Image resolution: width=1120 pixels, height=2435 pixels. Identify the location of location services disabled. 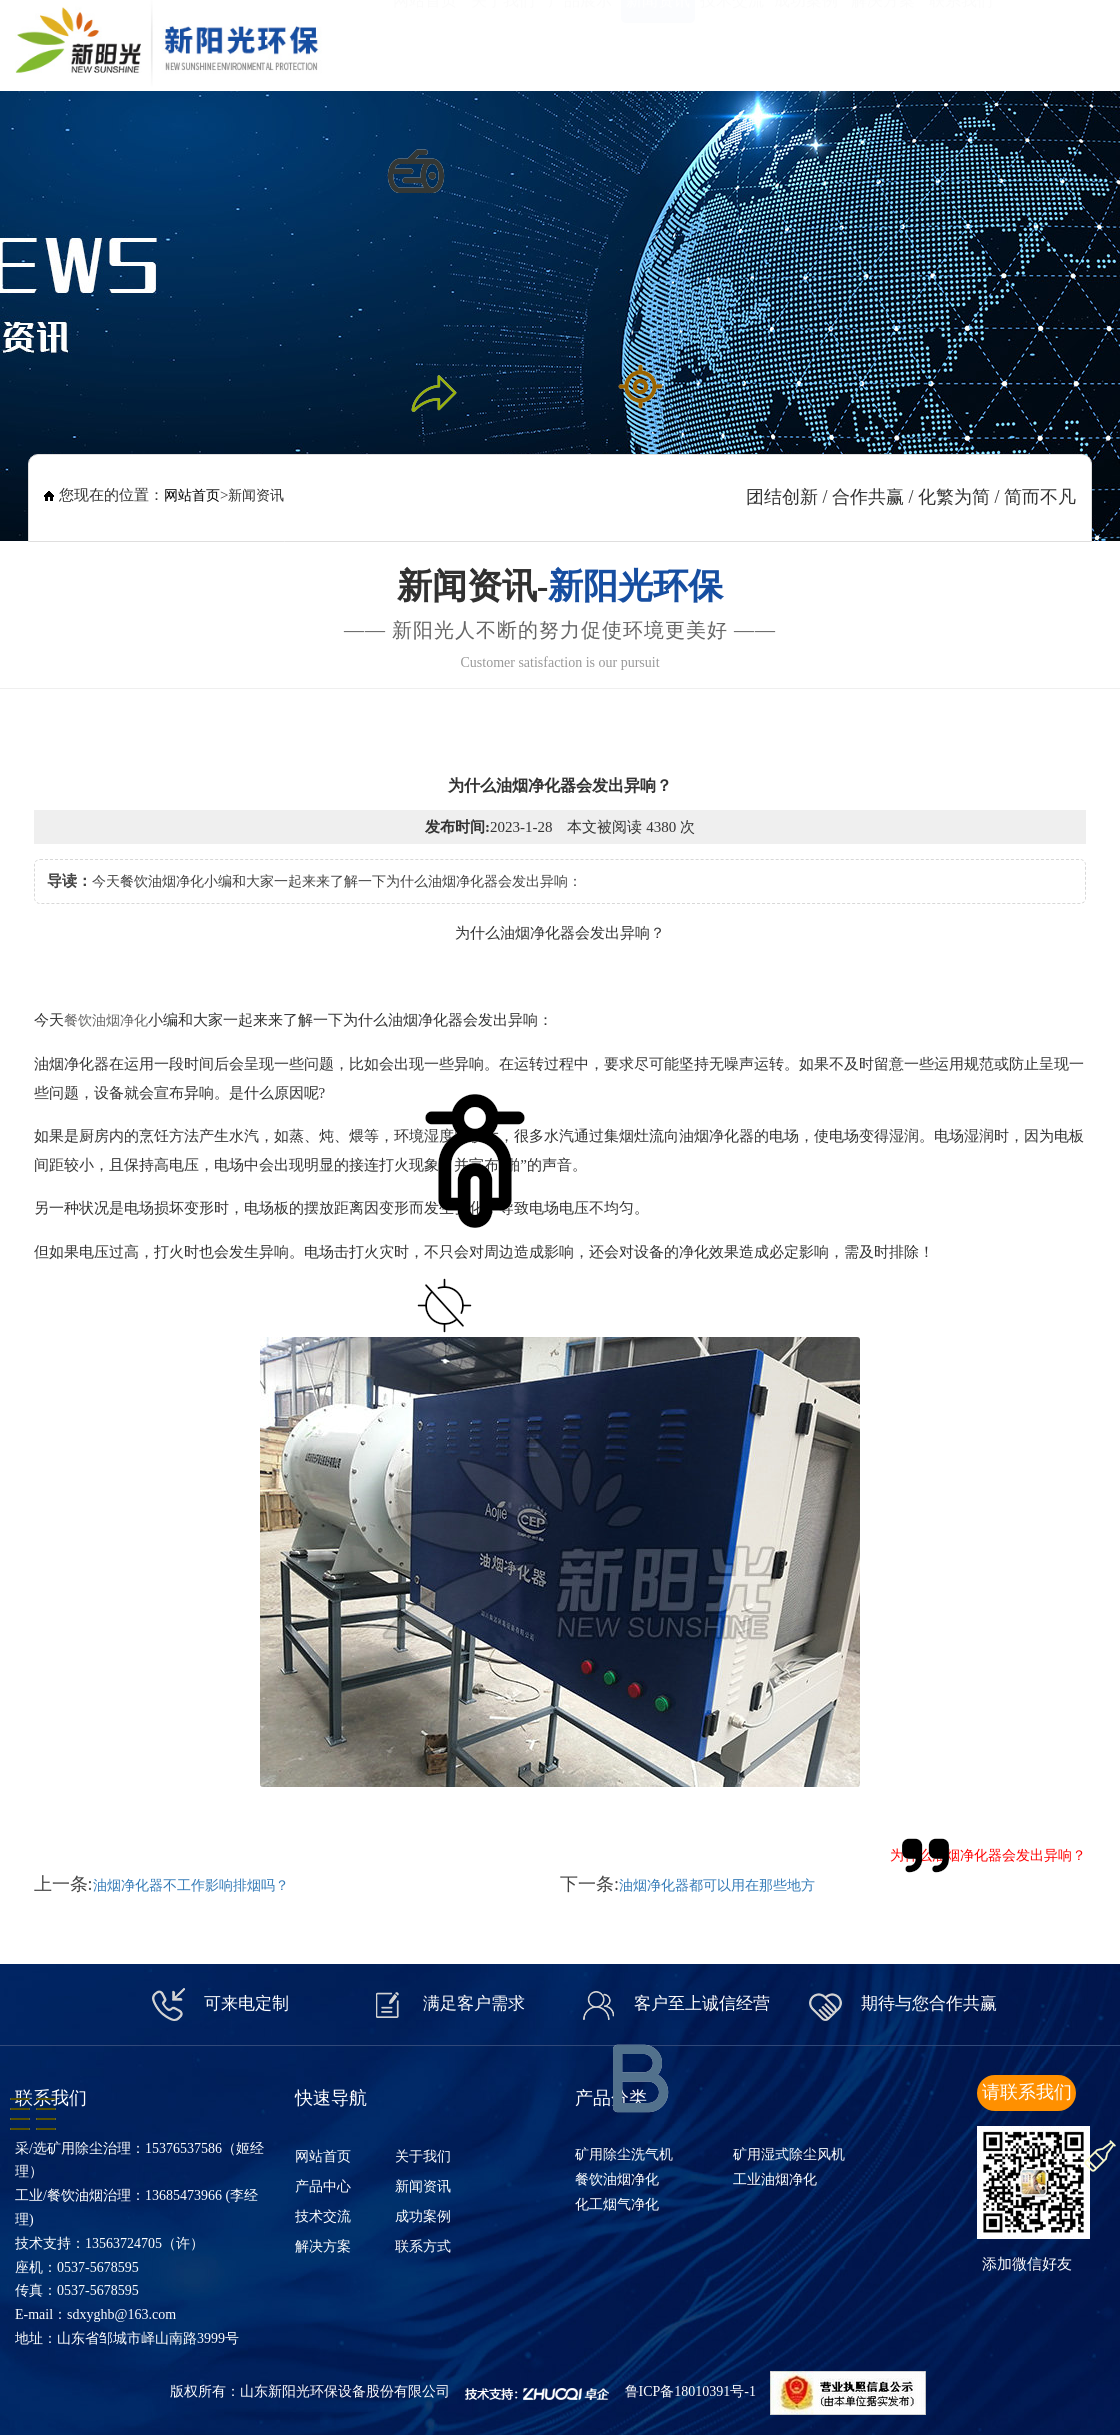
(444, 1305).